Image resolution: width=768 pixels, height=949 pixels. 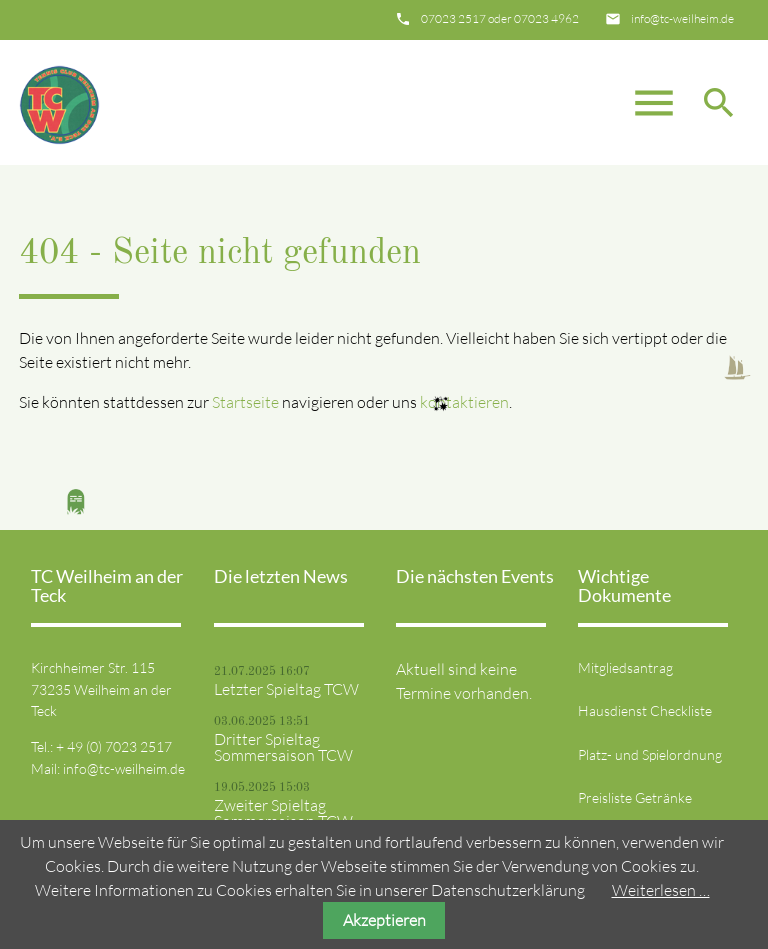 I want to click on select a sailing boat or nautical vessel, so click(x=737, y=367).